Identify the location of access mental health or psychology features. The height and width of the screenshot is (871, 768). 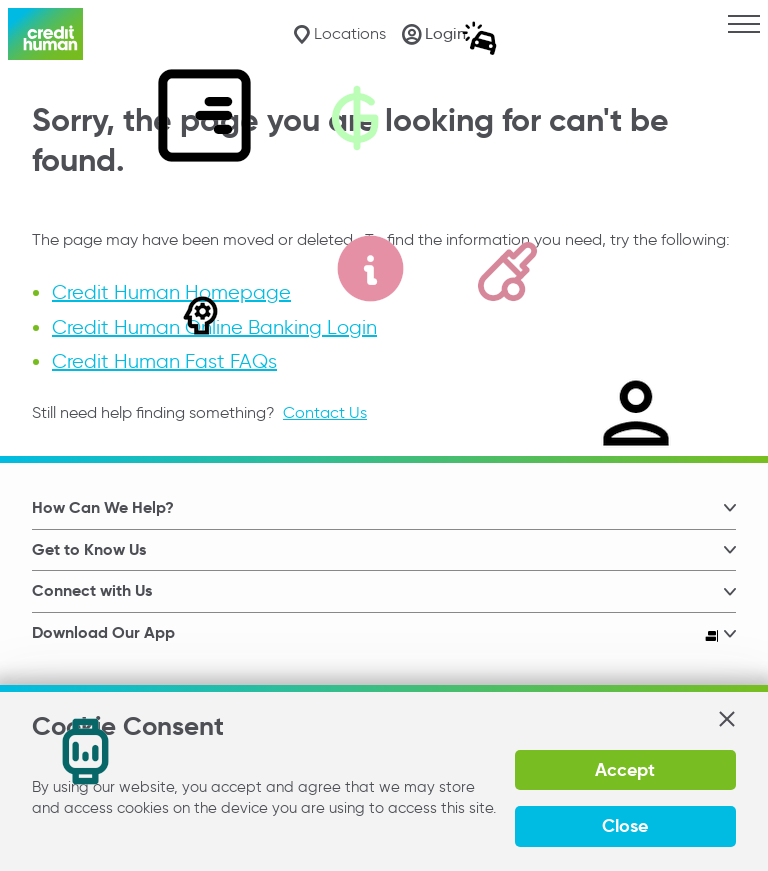
(200, 315).